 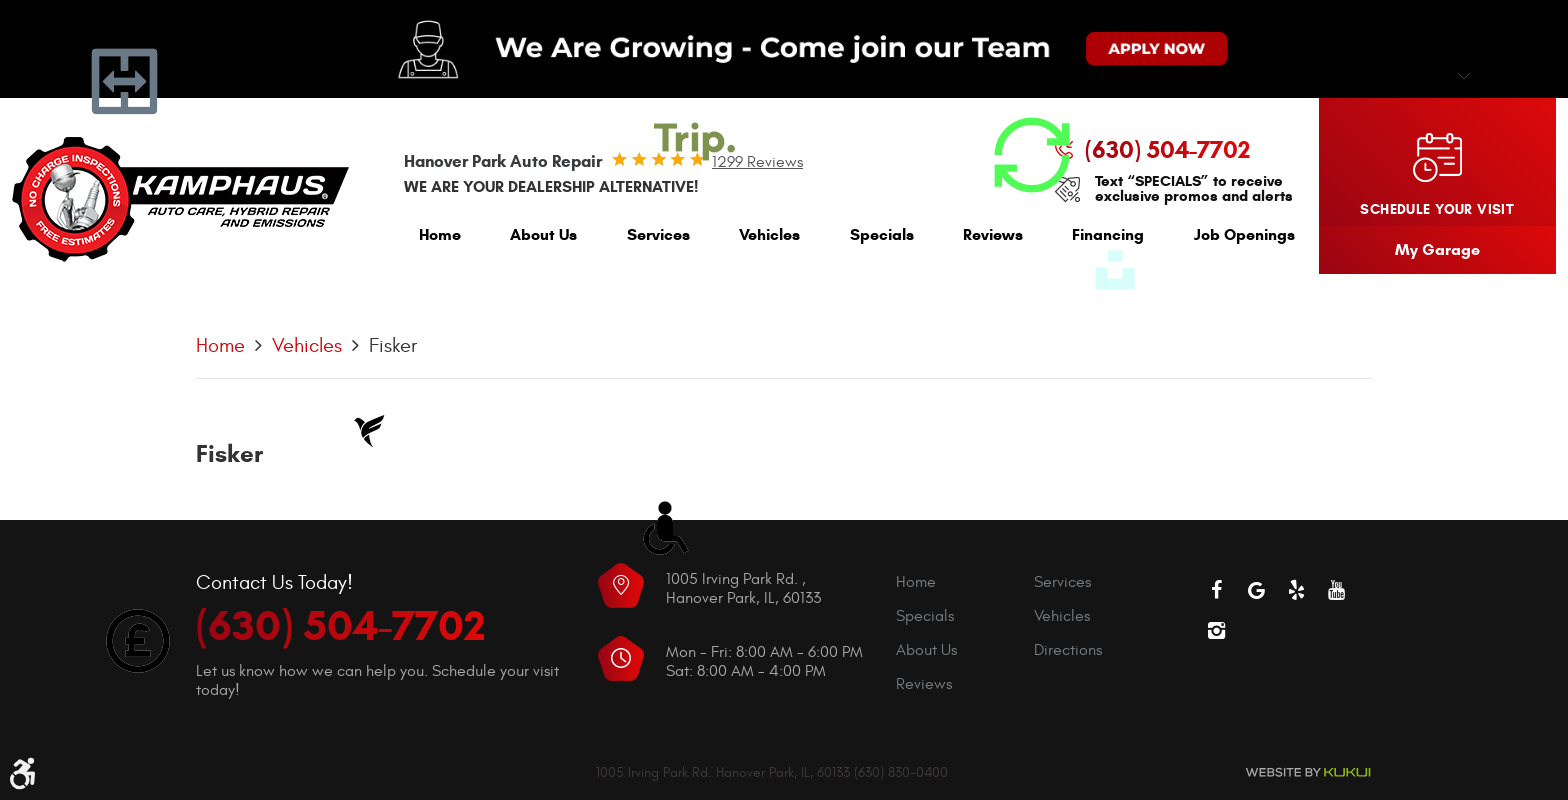 What do you see at coordinates (1032, 155) in the screenshot?
I see `repeat or loop content continuously` at bounding box center [1032, 155].